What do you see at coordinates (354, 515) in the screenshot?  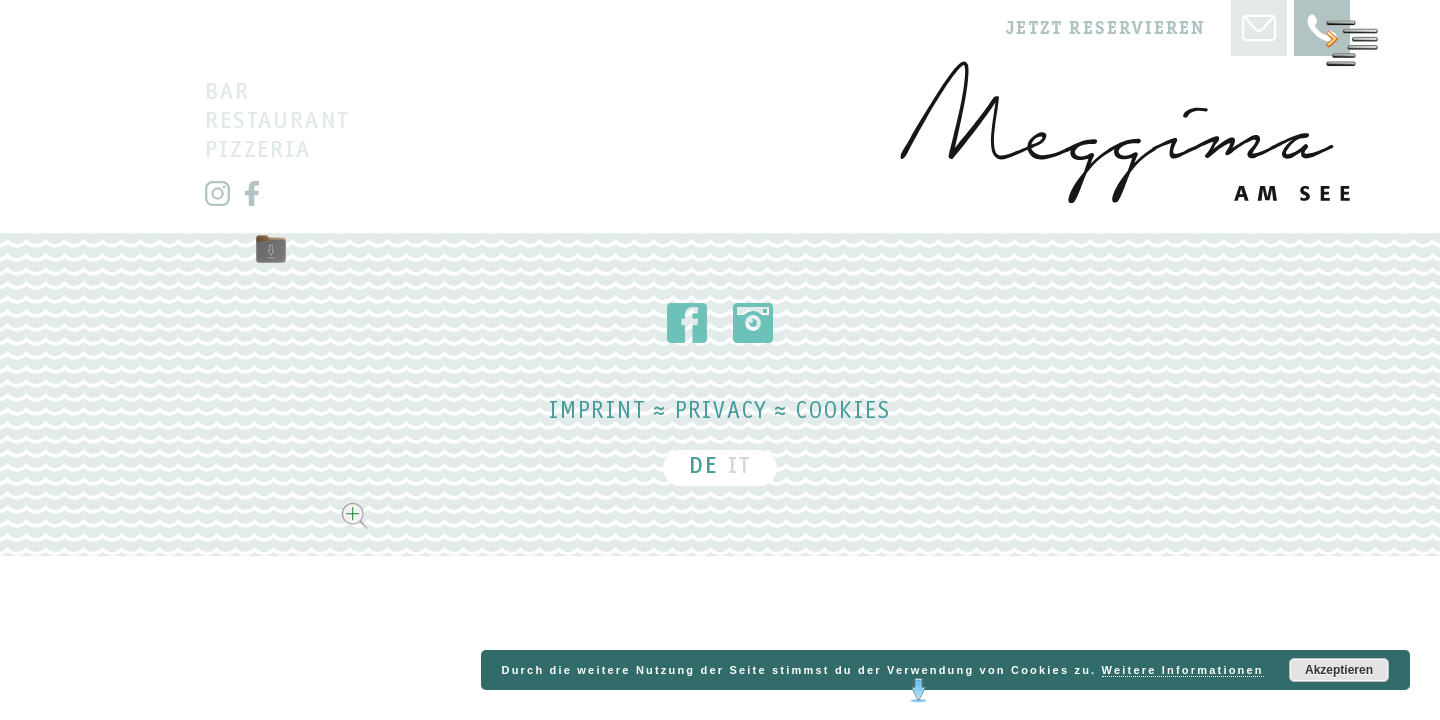 I see `zoom in to view content closer` at bounding box center [354, 515].